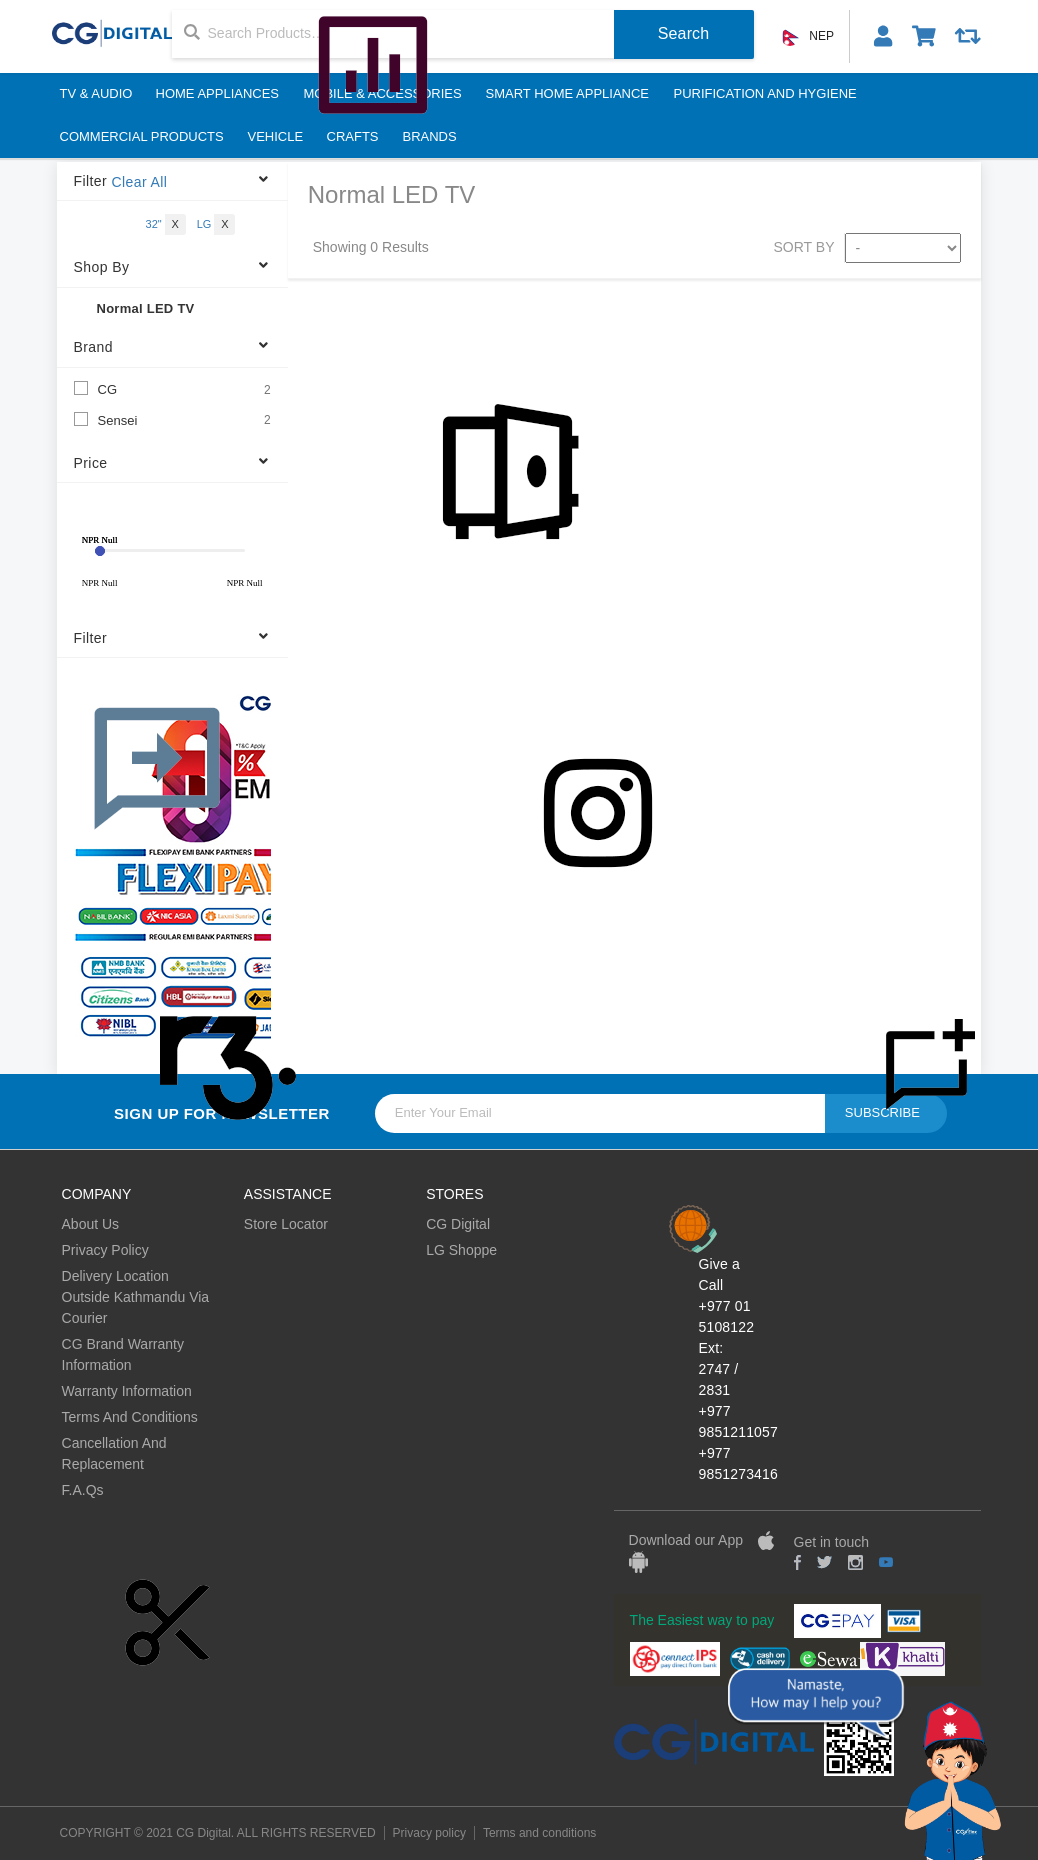  What do you see at coordinates (228, 1068) in the screenshot?
I see `r3 company logo` at bounding box center [228, 1068].